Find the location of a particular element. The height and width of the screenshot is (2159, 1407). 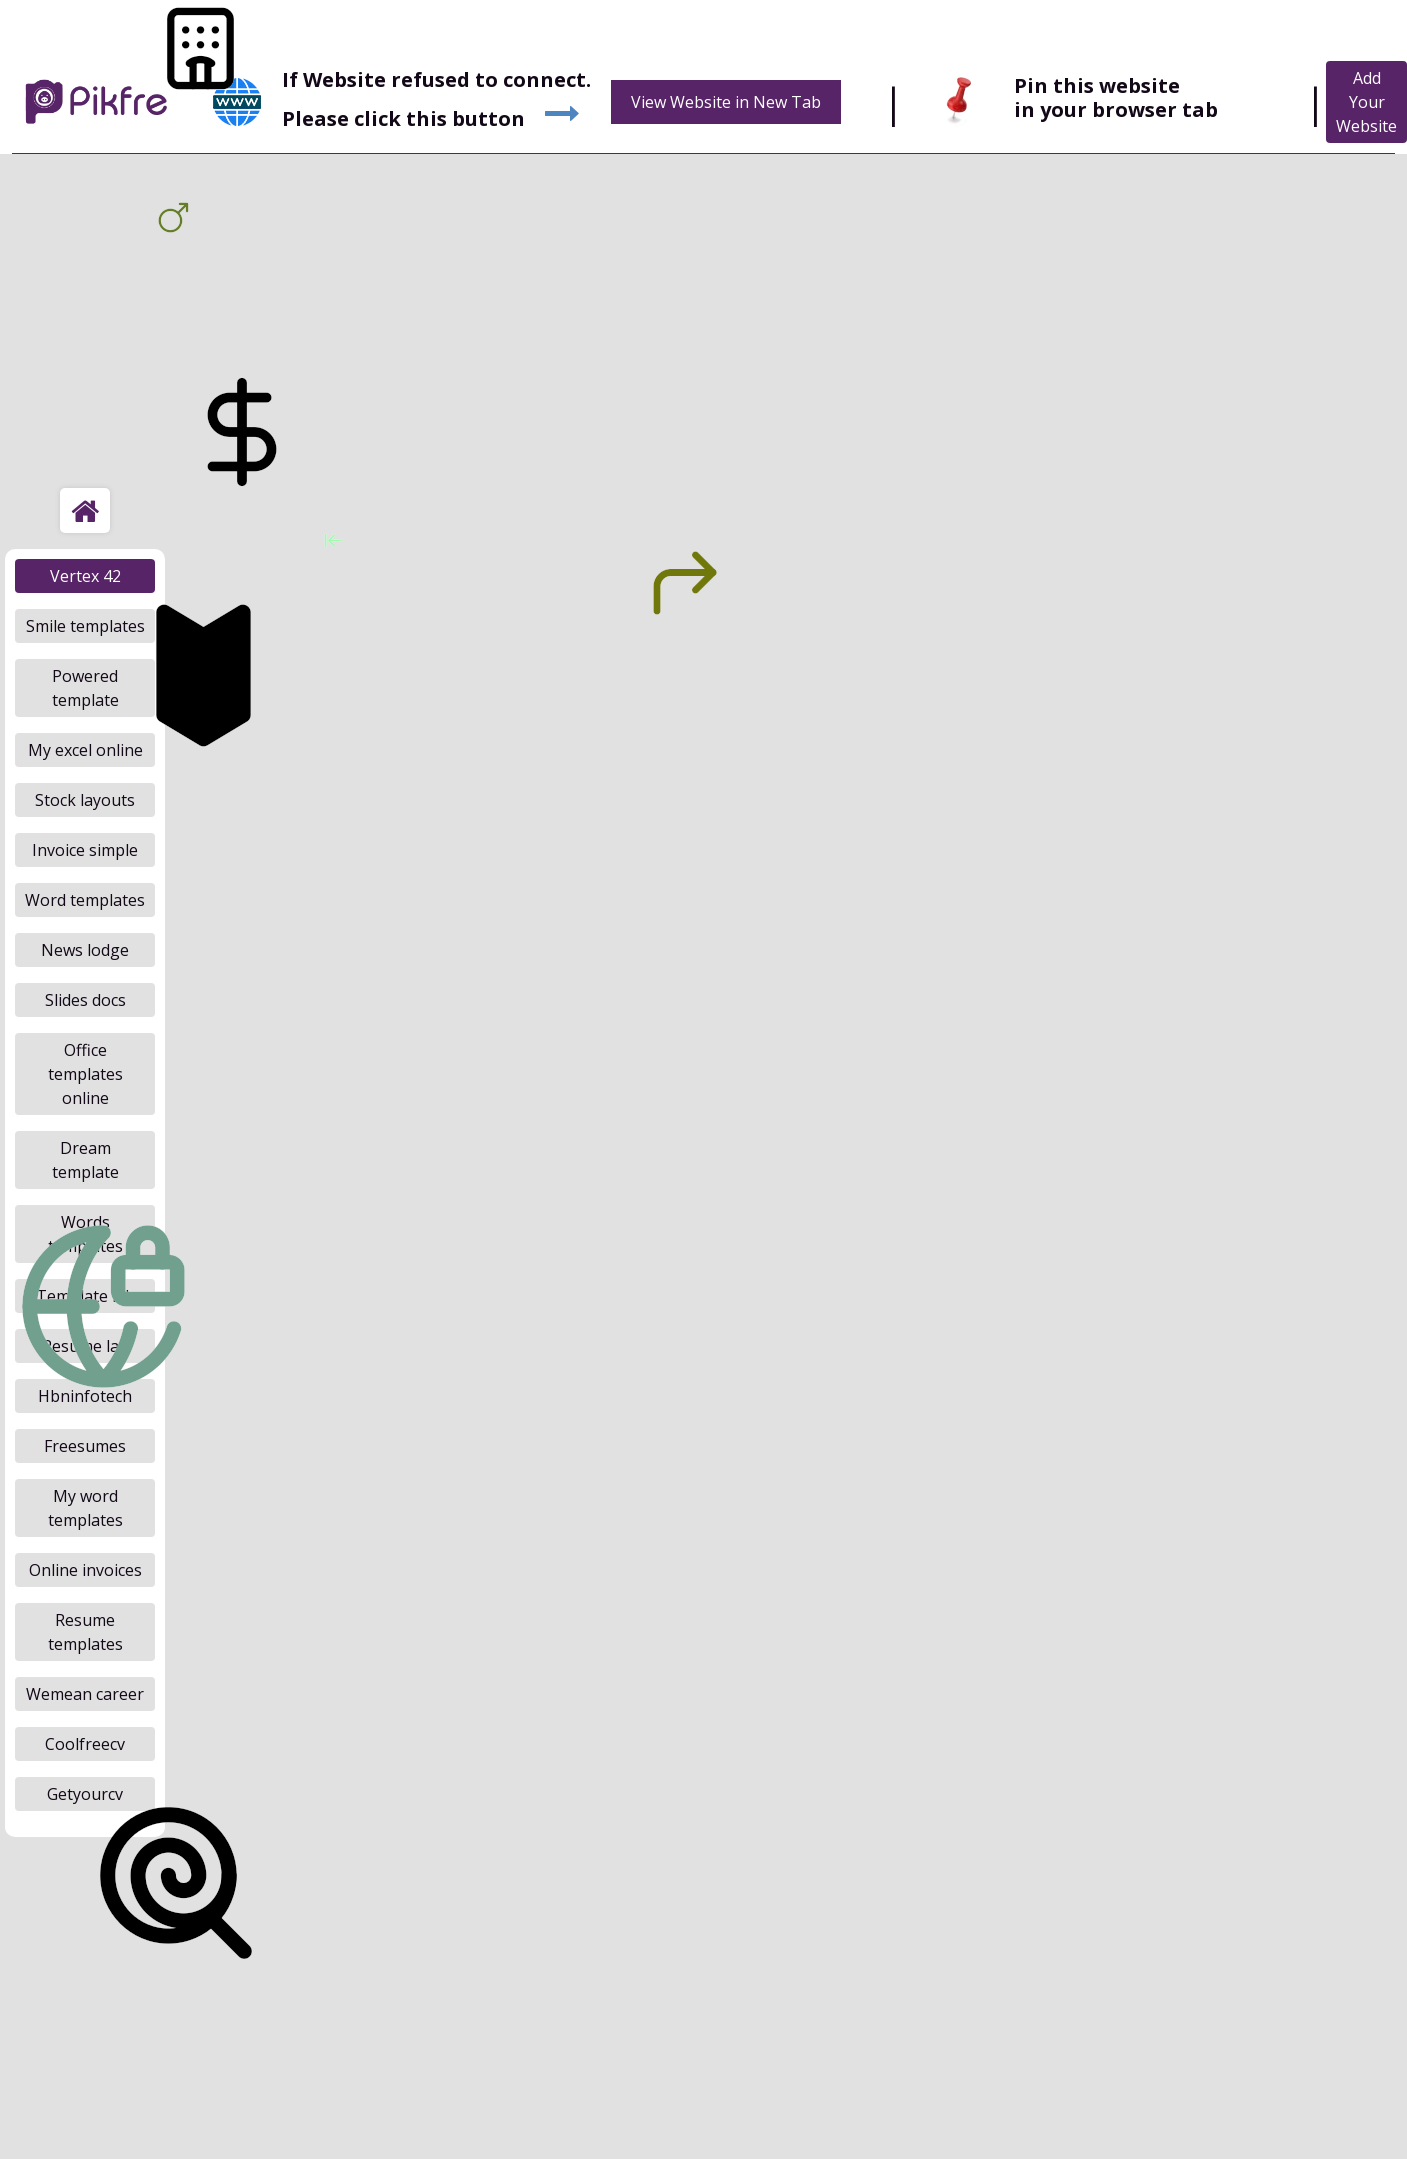

indicates verified or certified status is located at coordinates (203, 675).